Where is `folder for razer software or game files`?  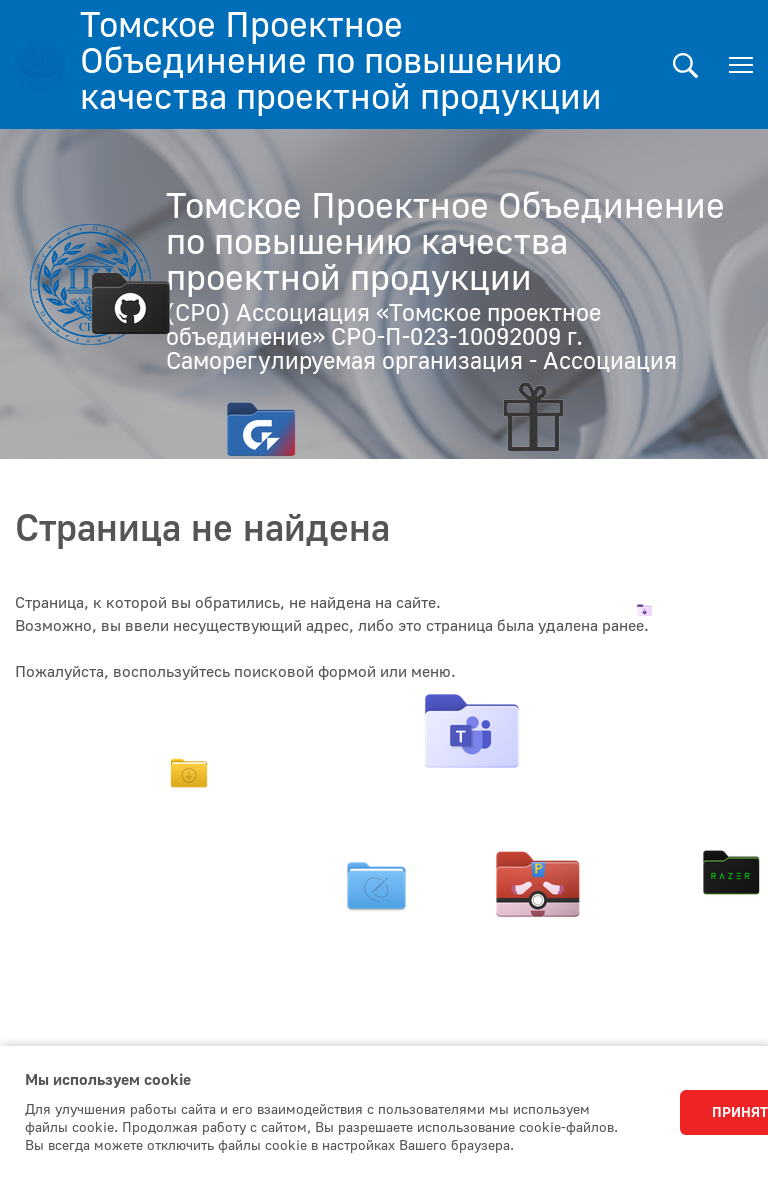 folder for razer software or game files is located at coordinates (731, 874).